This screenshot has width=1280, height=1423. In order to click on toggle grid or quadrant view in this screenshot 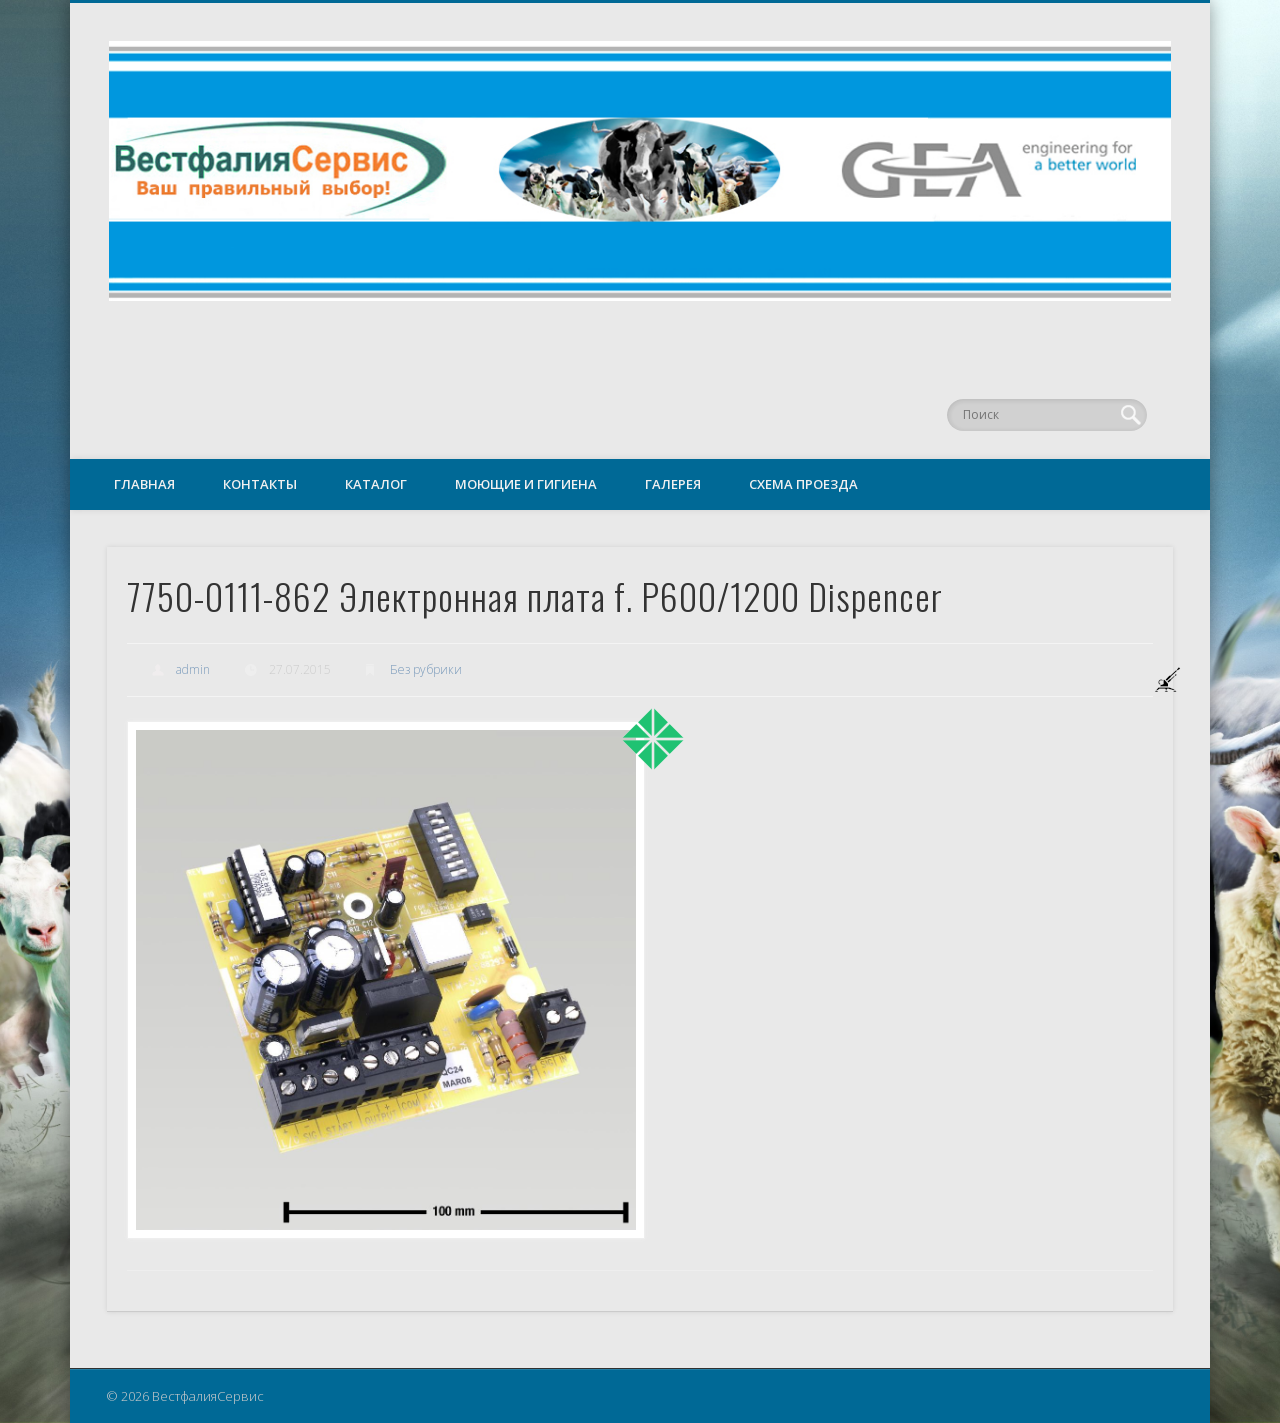, I will do `click(653, 739)`.